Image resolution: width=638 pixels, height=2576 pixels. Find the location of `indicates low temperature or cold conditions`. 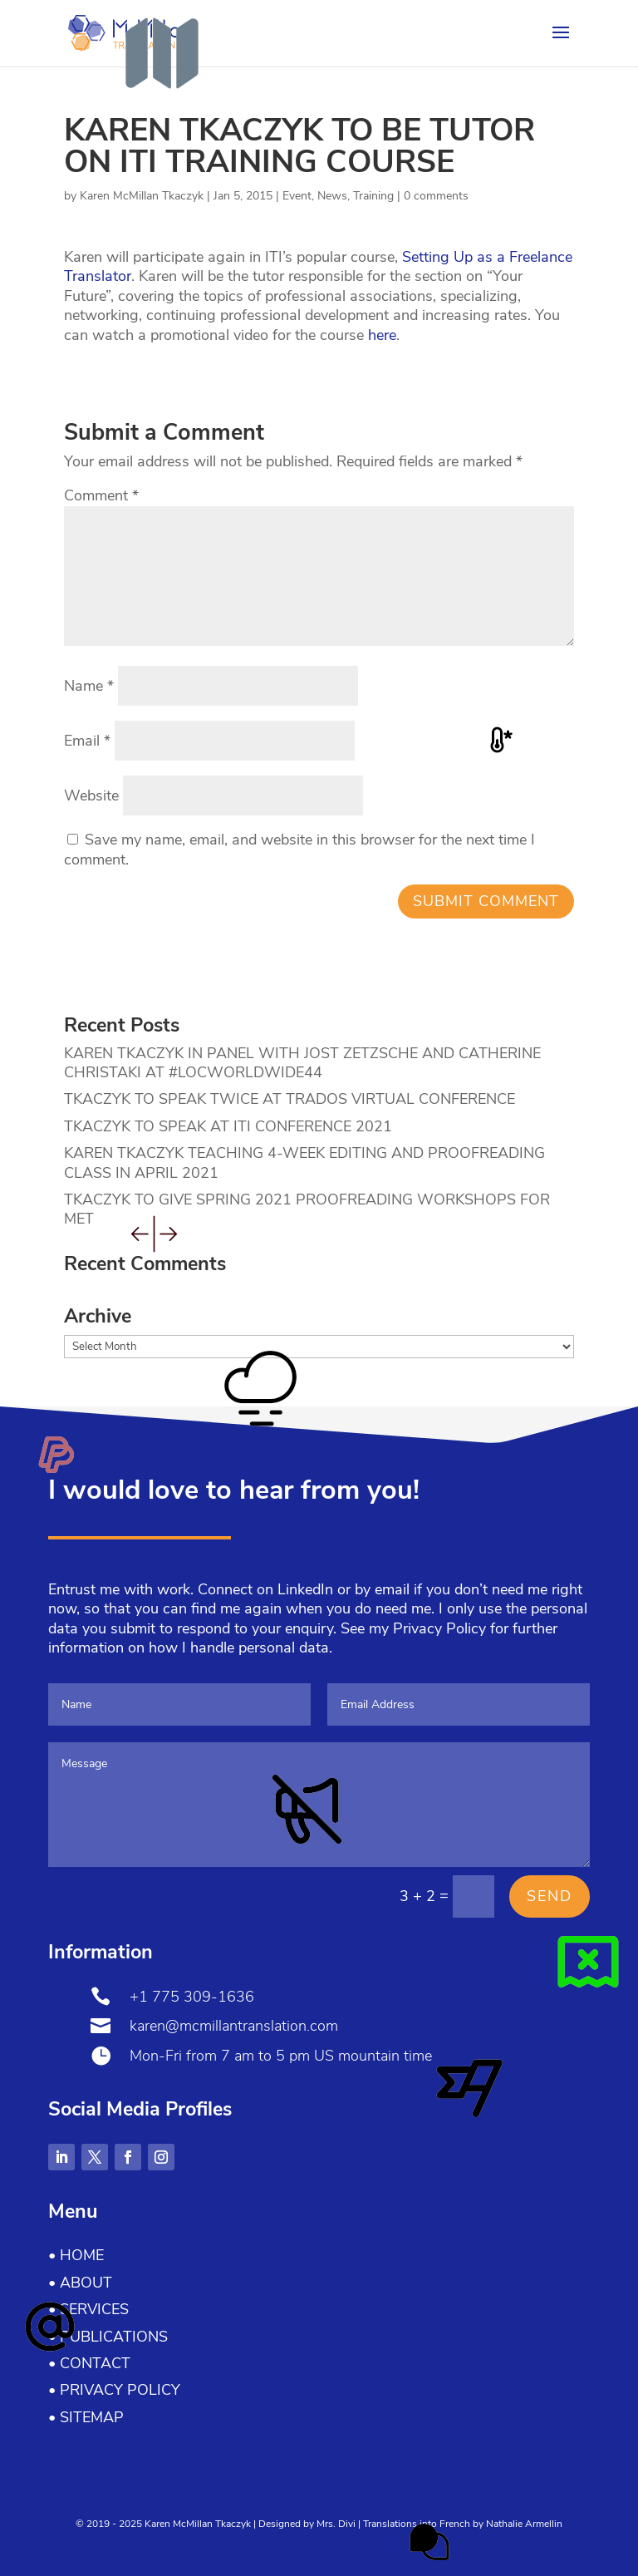

indicates low temperature or cold conditions is located at coordinates (499, 740).